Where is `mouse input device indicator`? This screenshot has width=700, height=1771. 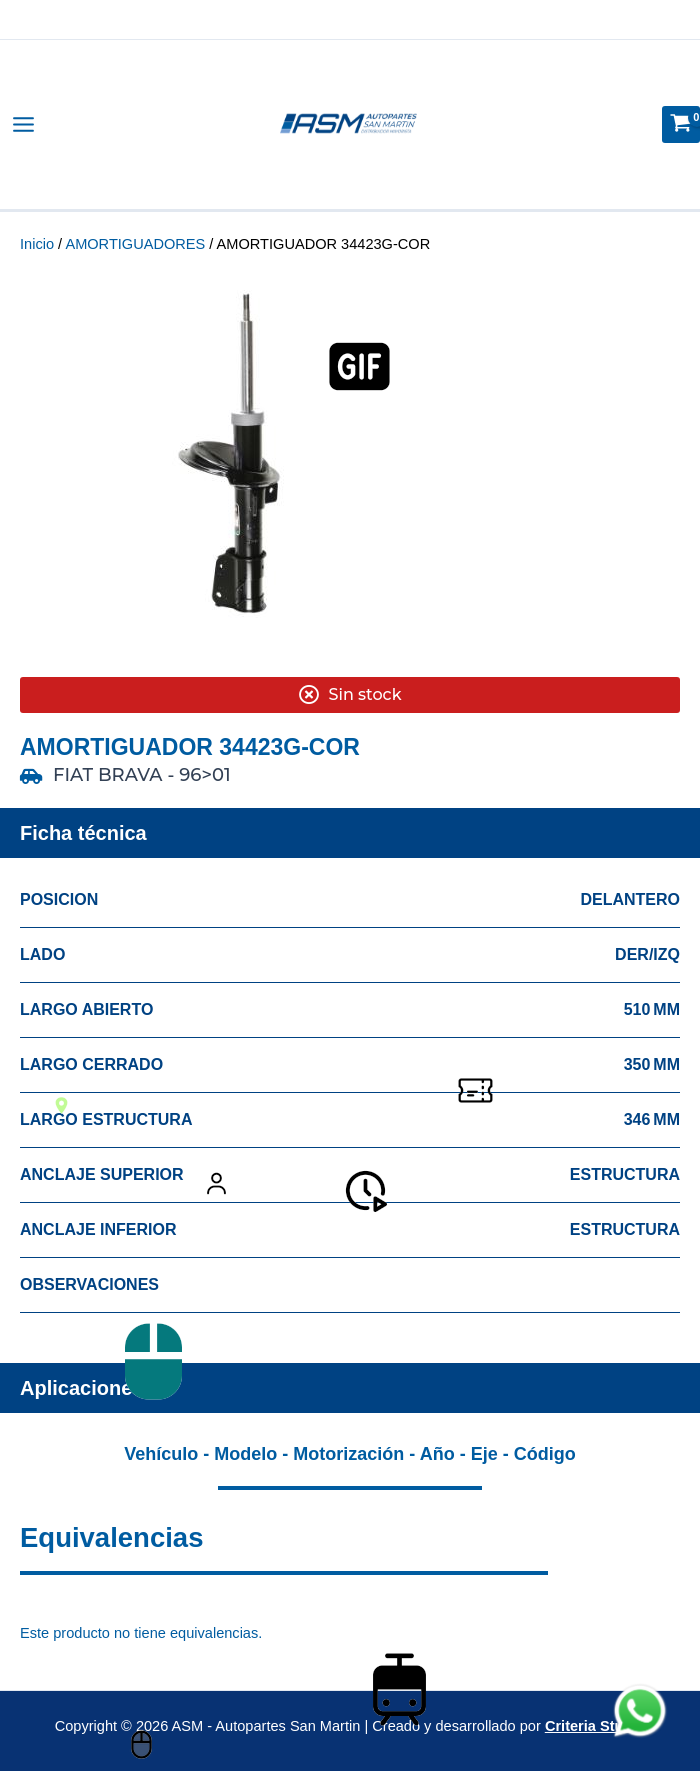
mouse input device indicator is located at coordinates (153, 1361).